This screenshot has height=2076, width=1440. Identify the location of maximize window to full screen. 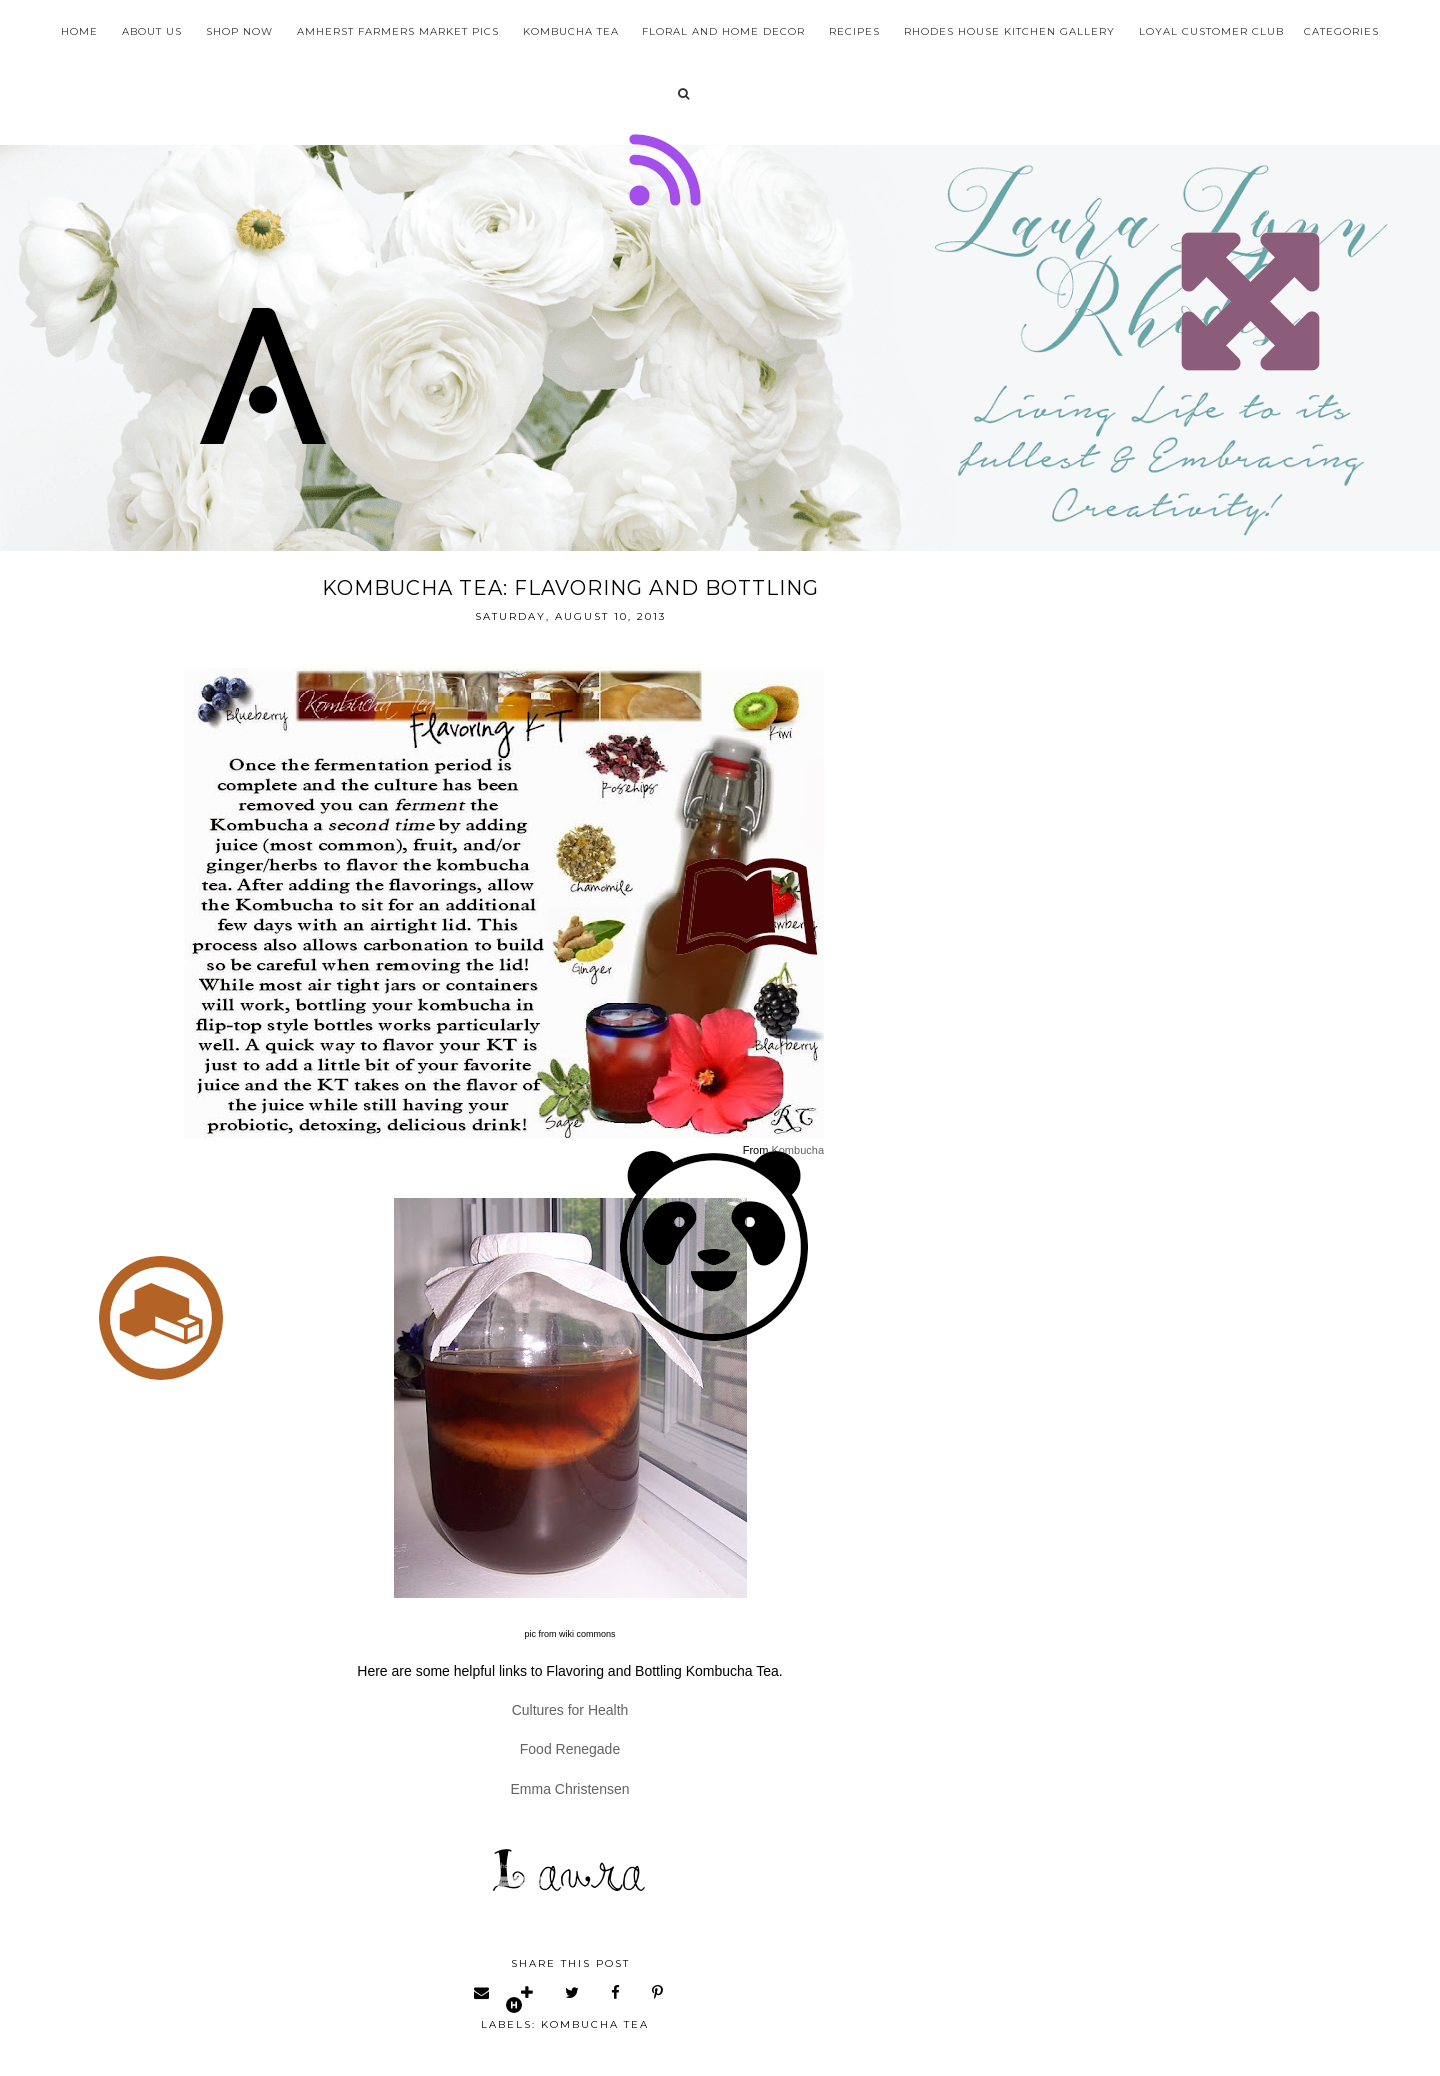
(1250, 301).